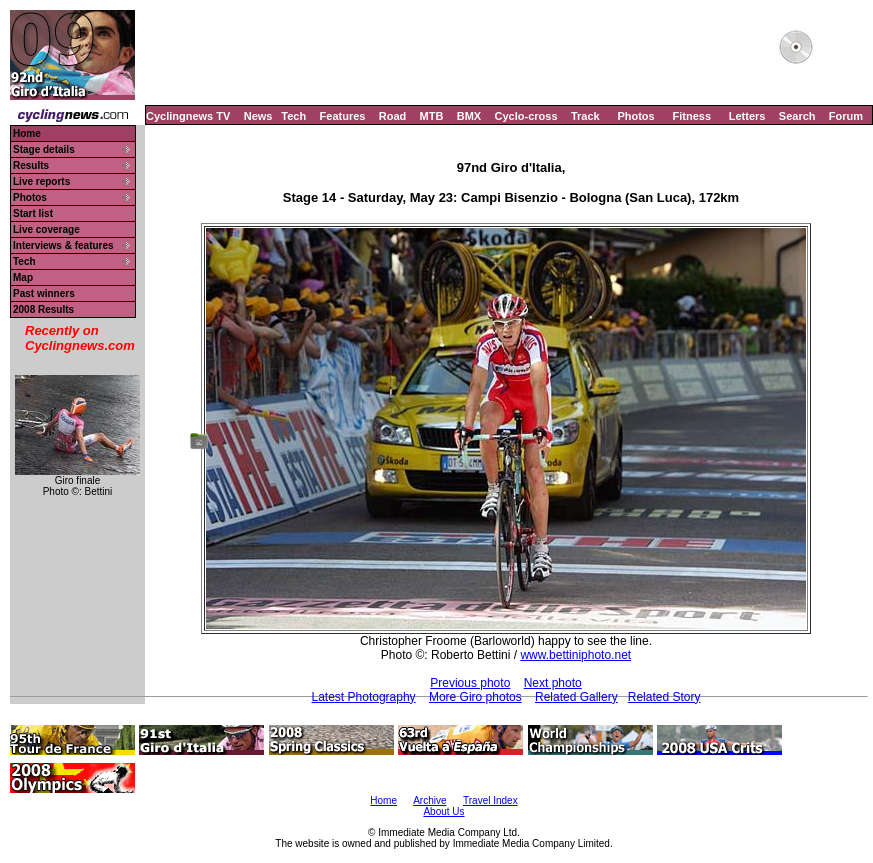  Describe the element at coordinates (199, 441) in the screenshot. I see `open your pictures folder` at that location.